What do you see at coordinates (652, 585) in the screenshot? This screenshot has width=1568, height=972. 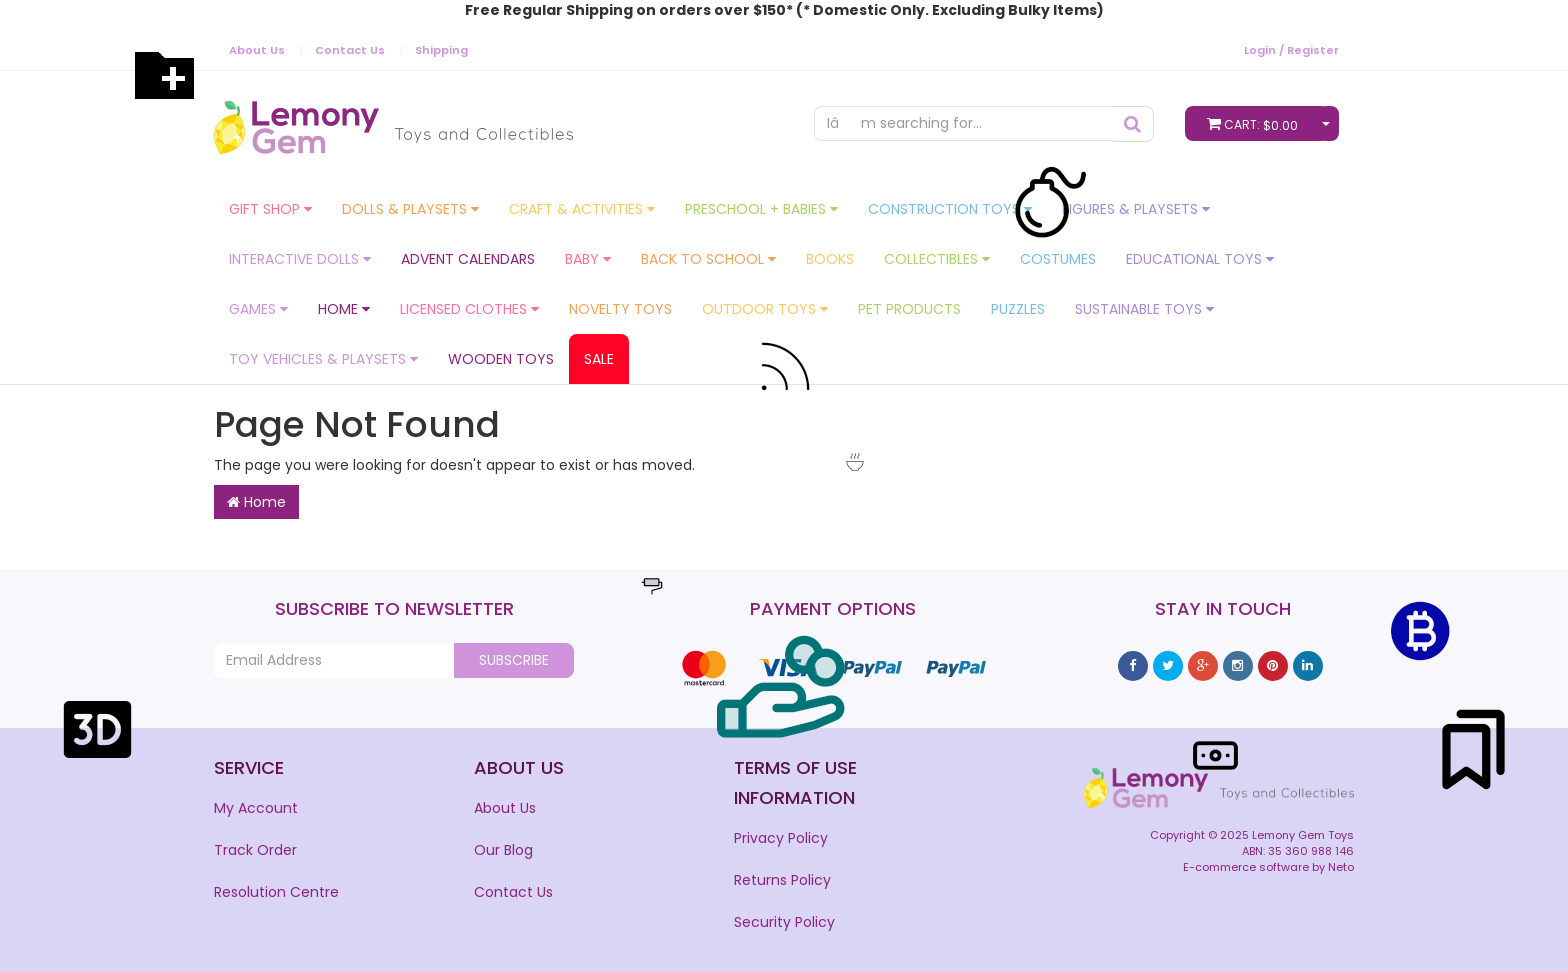 I see `customize theme or appearance settings` at bounding box center [652, 585].